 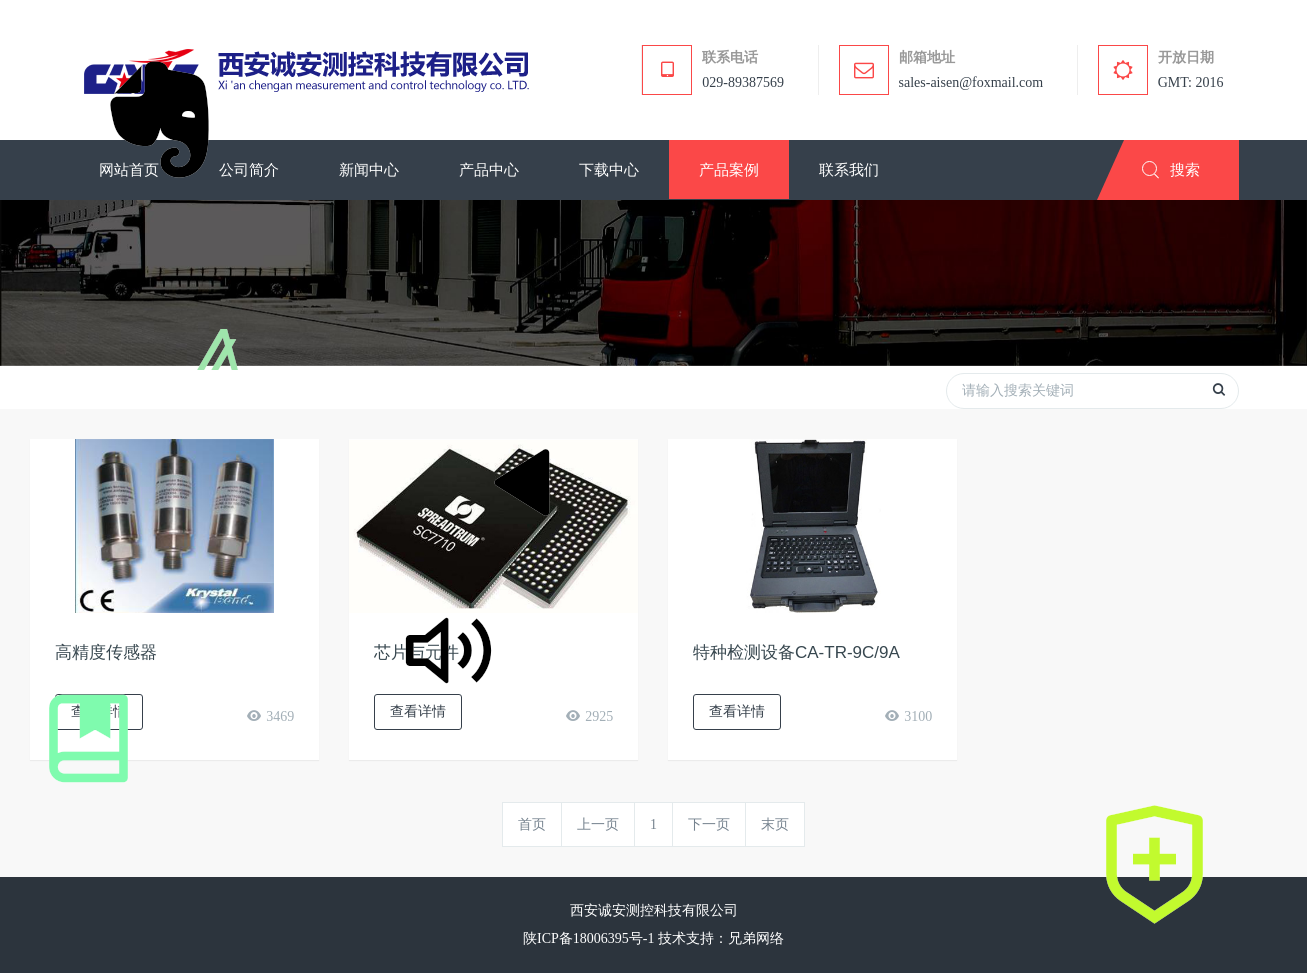 What do you see at coordinates (88, 738) in the screenshot?
I see `view bookmarked items` at bounding box center [88, 738].